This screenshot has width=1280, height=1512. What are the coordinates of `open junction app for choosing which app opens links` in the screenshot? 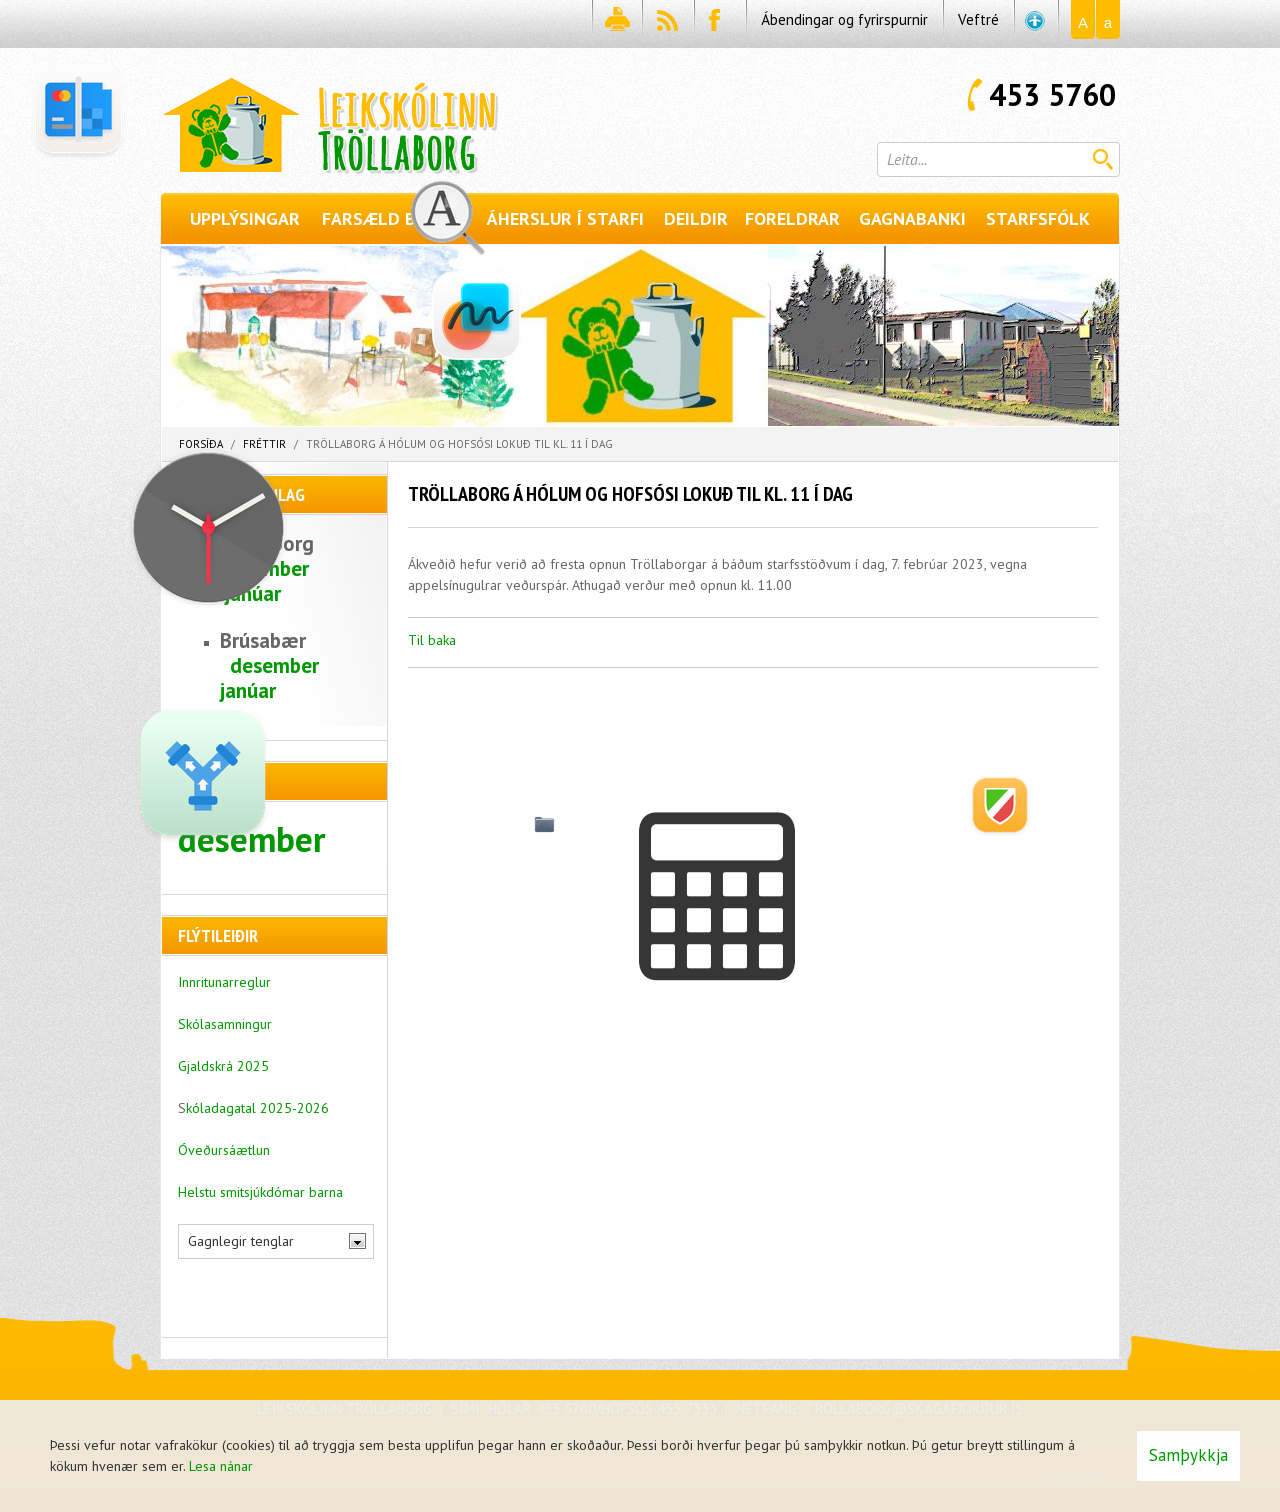 It's located at (203, 773).